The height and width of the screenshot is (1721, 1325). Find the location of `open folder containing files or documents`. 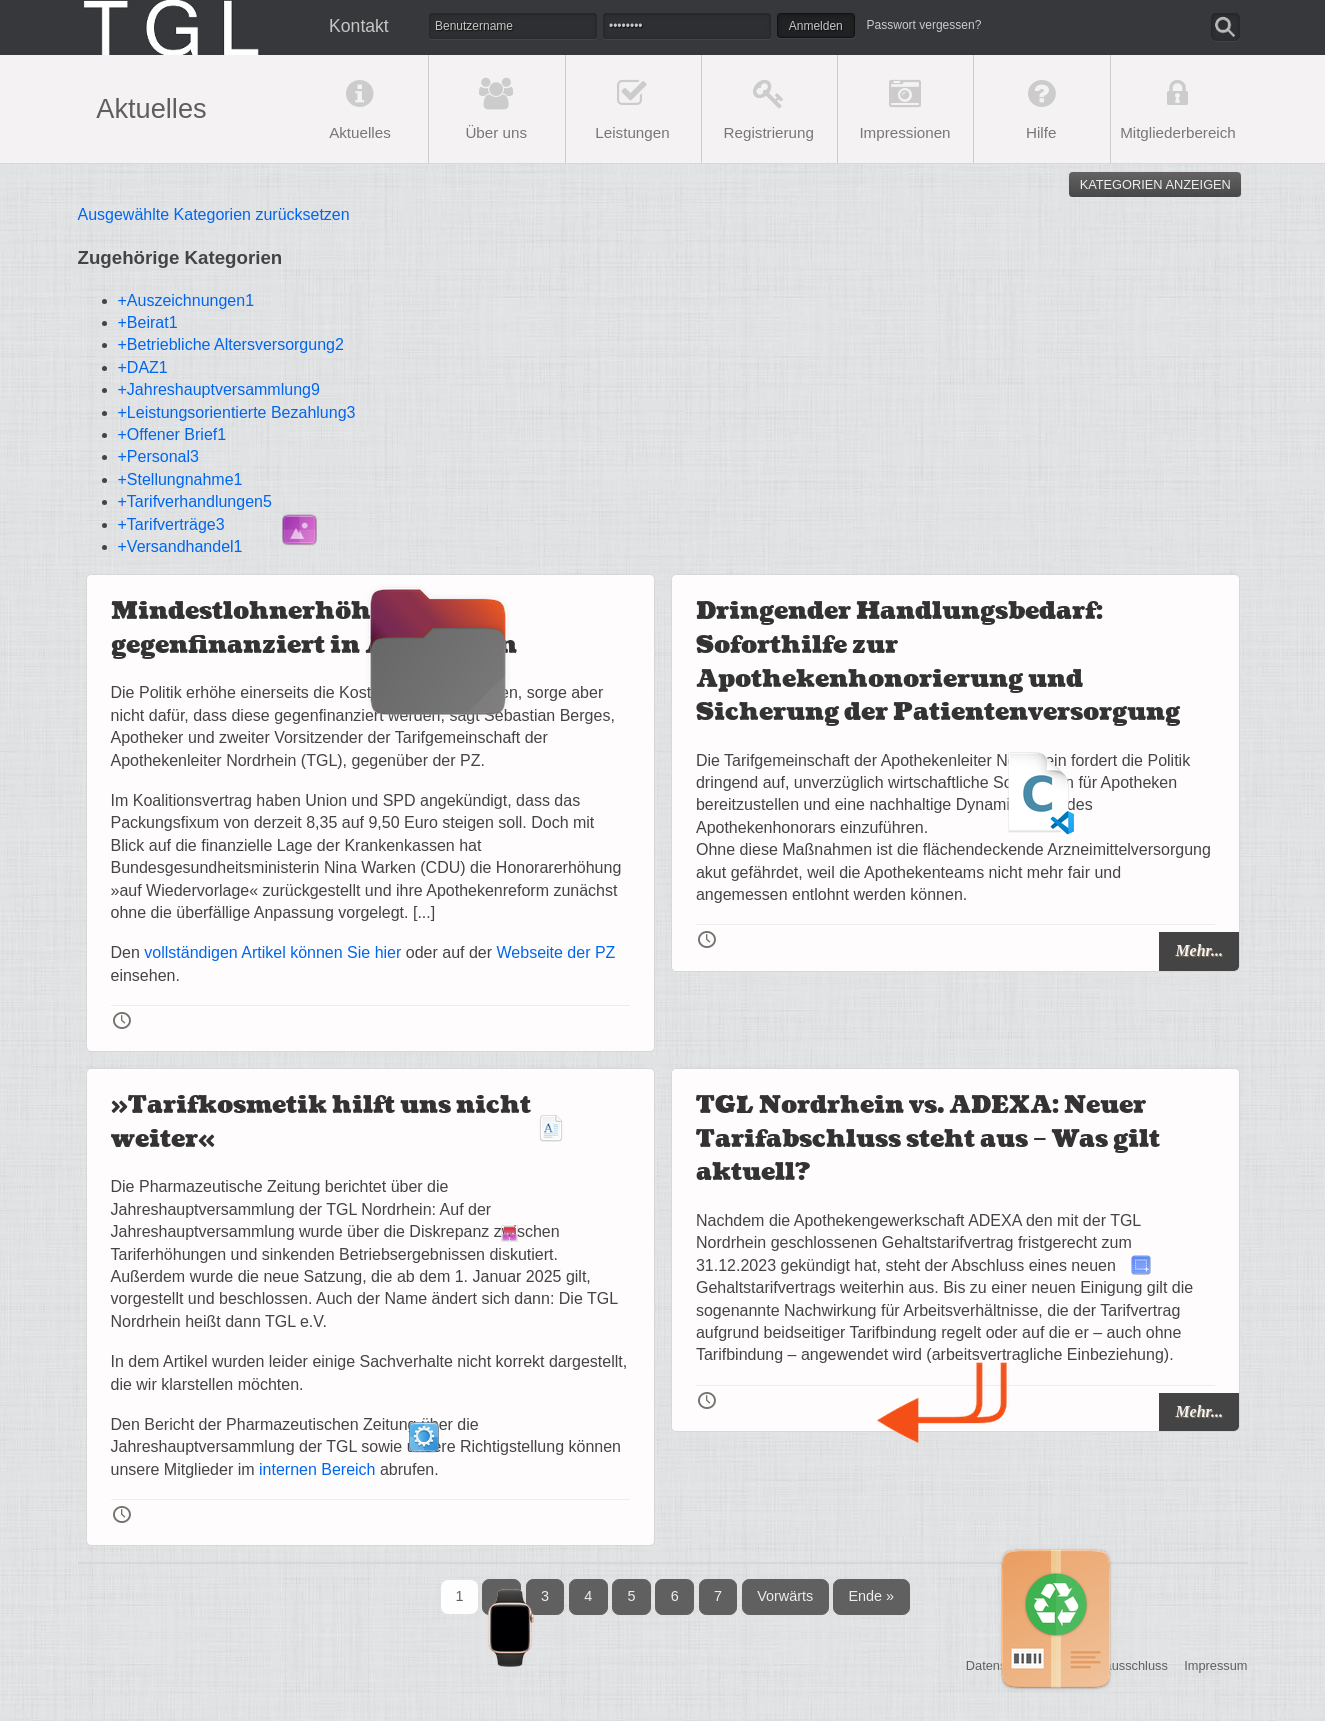

open folder containing files or documents is located at coordinates (438, 652).